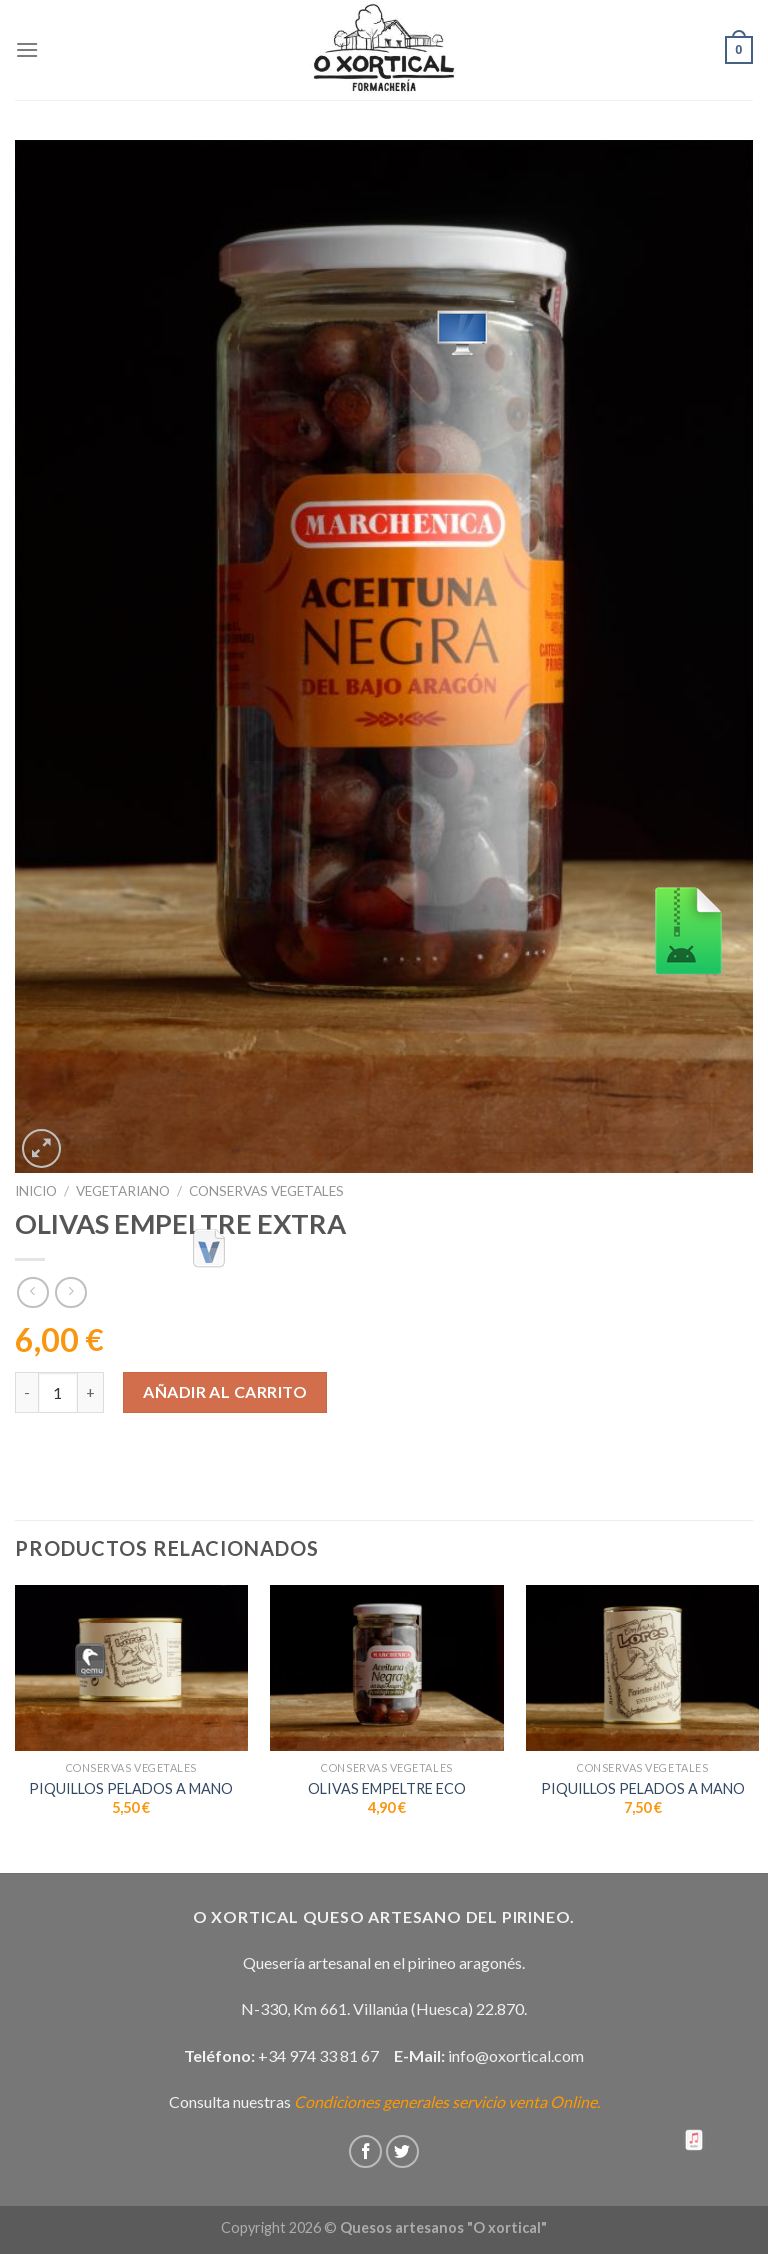  What do you see at coordinates (90, 1660) in the screenshot?
I see `qemu virtual disk image file` at bounding box center [90, 1660].